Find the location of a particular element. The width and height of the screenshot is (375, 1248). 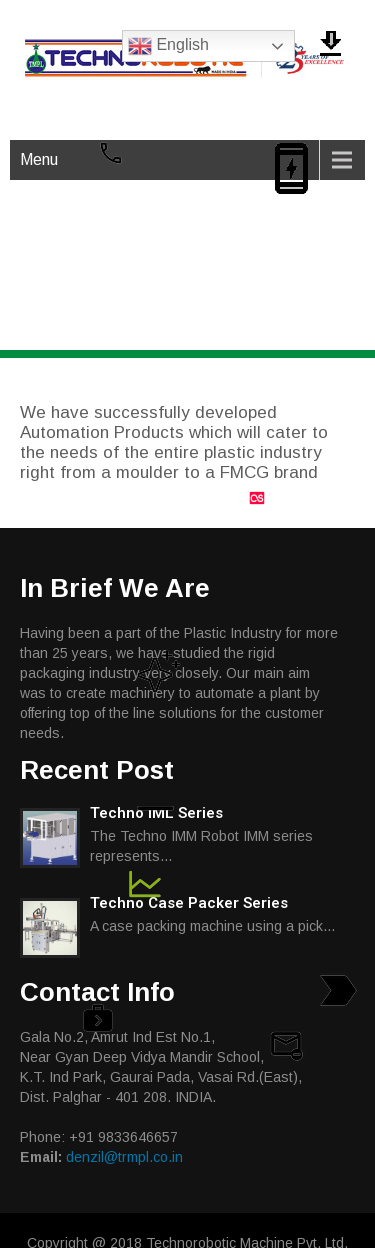

unsubscribe from a mailing list is located at coordinates (286, 1047).